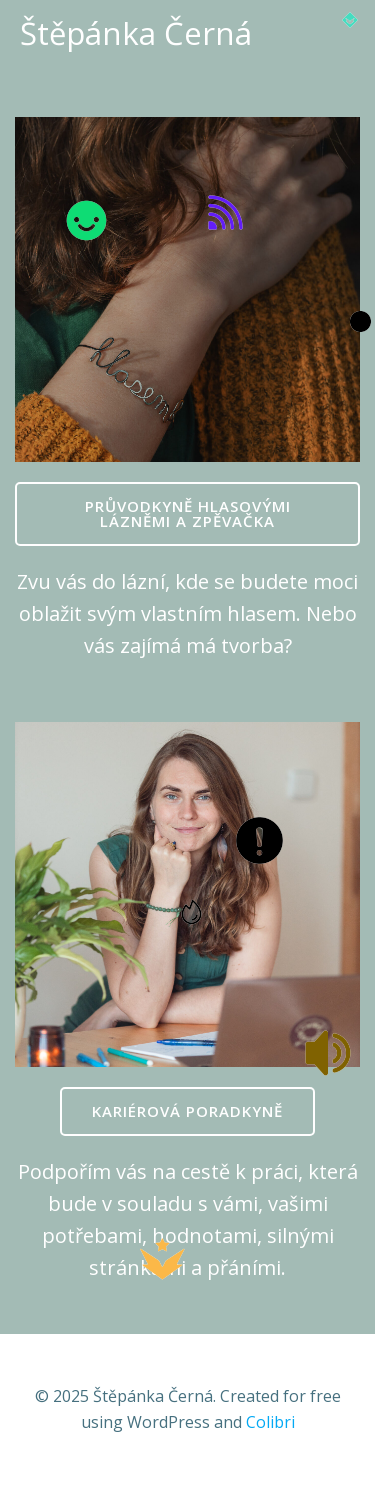  Describe the element at coordinates (191, 912) in the screenshot. I see `indicates trending or hot content` at that location.